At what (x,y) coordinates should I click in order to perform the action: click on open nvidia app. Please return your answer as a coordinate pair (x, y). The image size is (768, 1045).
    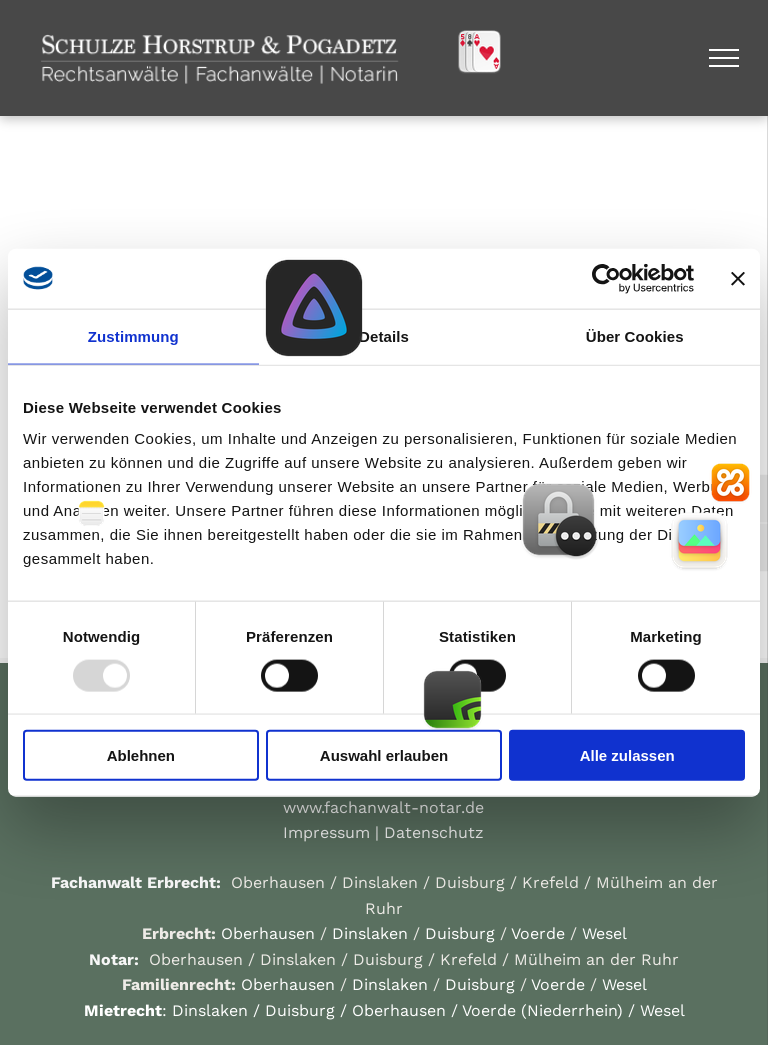
    Looking at the image, I should click on (452, 699).